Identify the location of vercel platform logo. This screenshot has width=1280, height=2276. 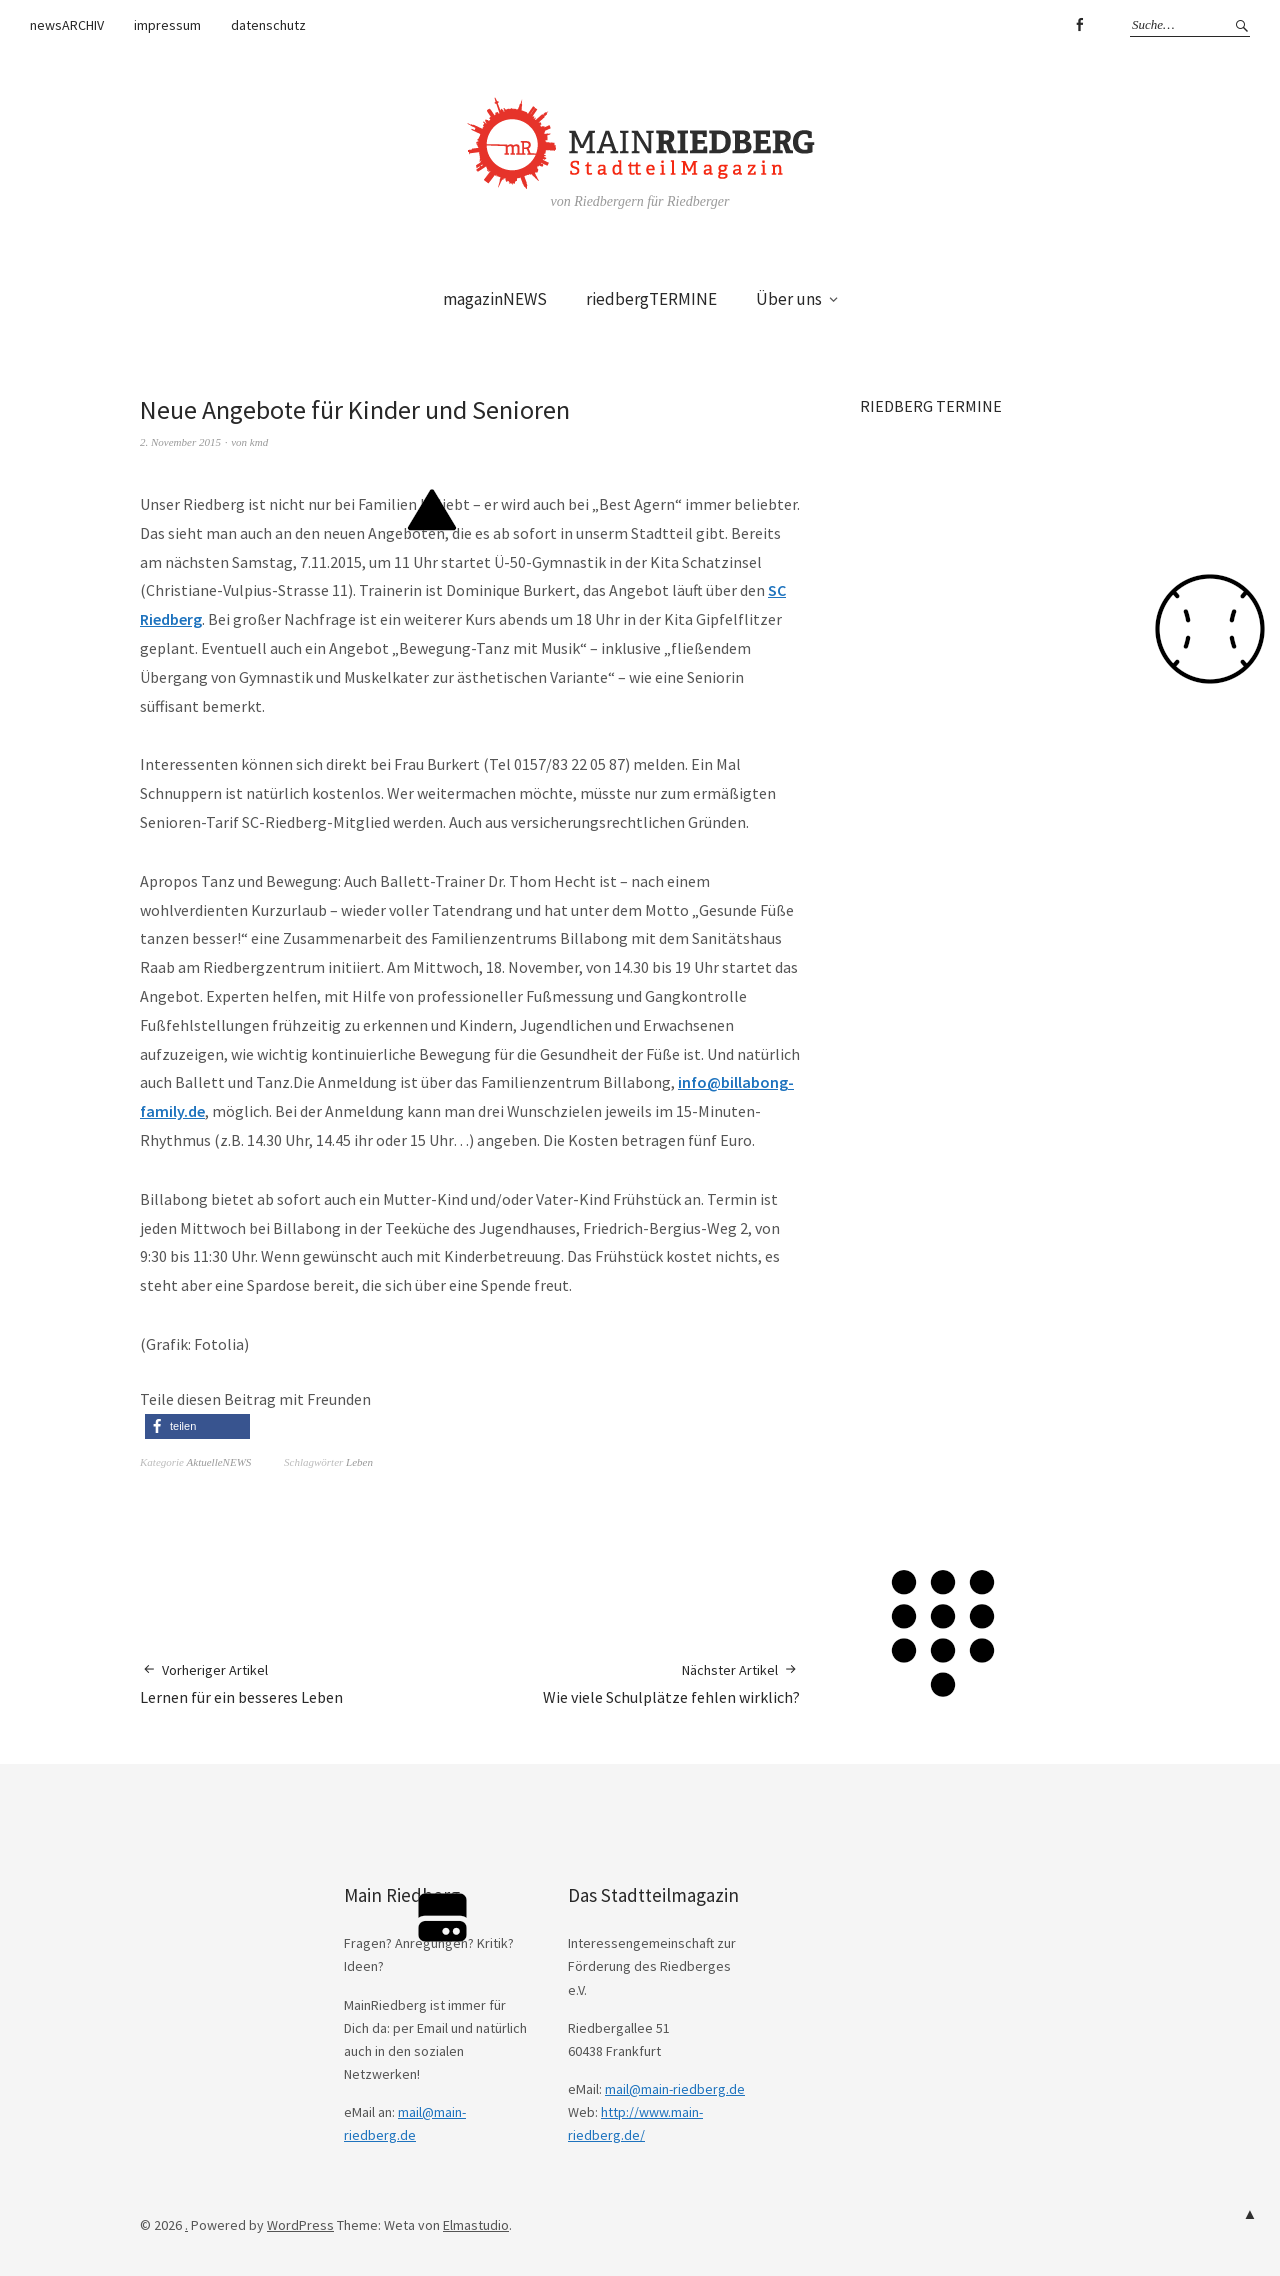
(432, 511).